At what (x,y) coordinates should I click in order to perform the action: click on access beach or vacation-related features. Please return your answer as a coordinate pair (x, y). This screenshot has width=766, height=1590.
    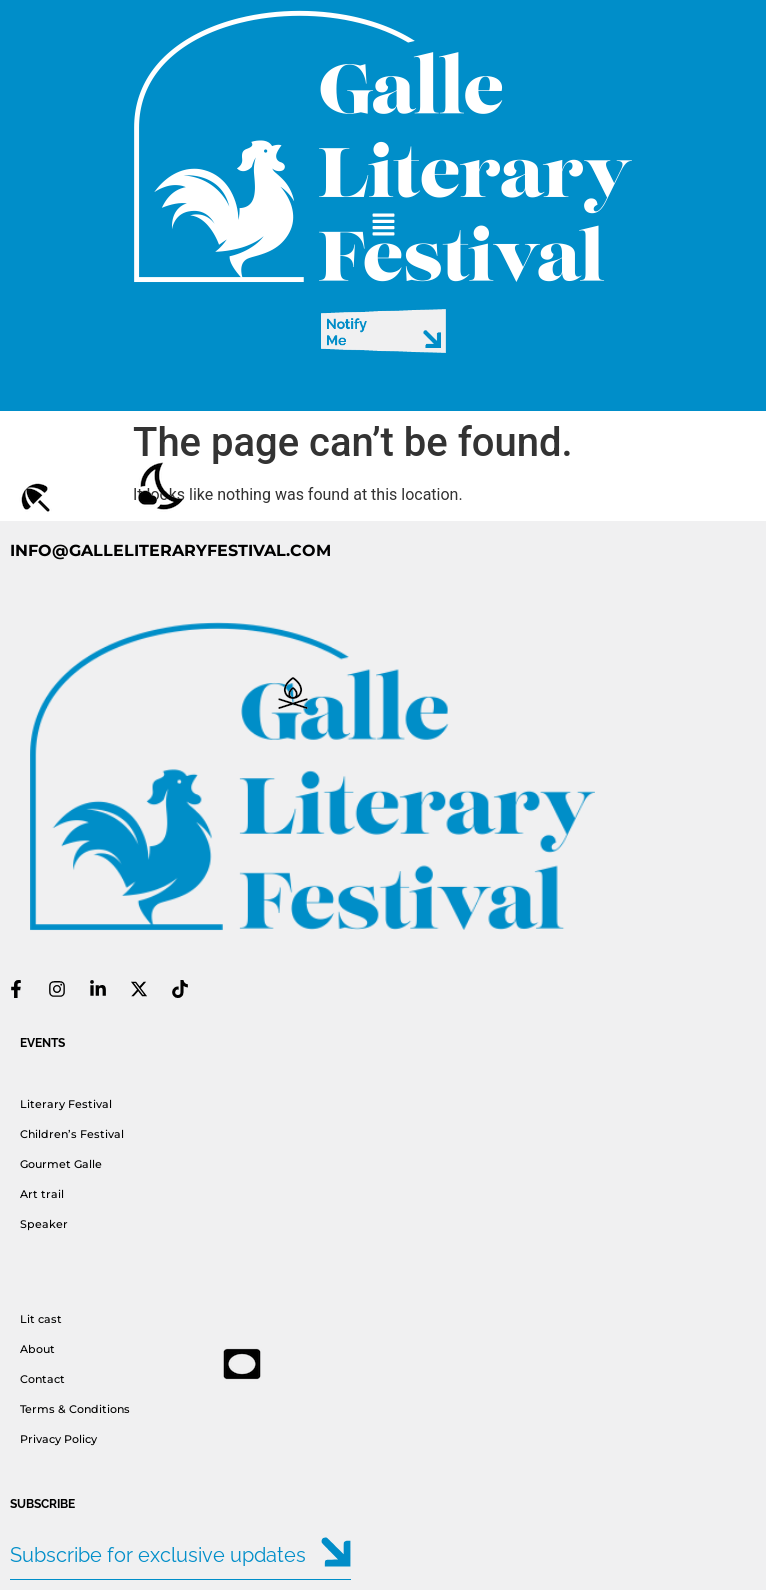
    Looking at the image, I should click on (36, 498).